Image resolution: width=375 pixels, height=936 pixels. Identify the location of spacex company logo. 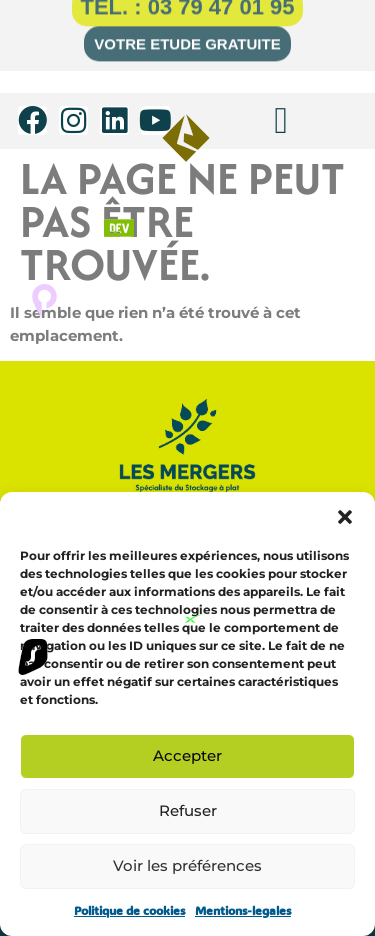
(197, 618).